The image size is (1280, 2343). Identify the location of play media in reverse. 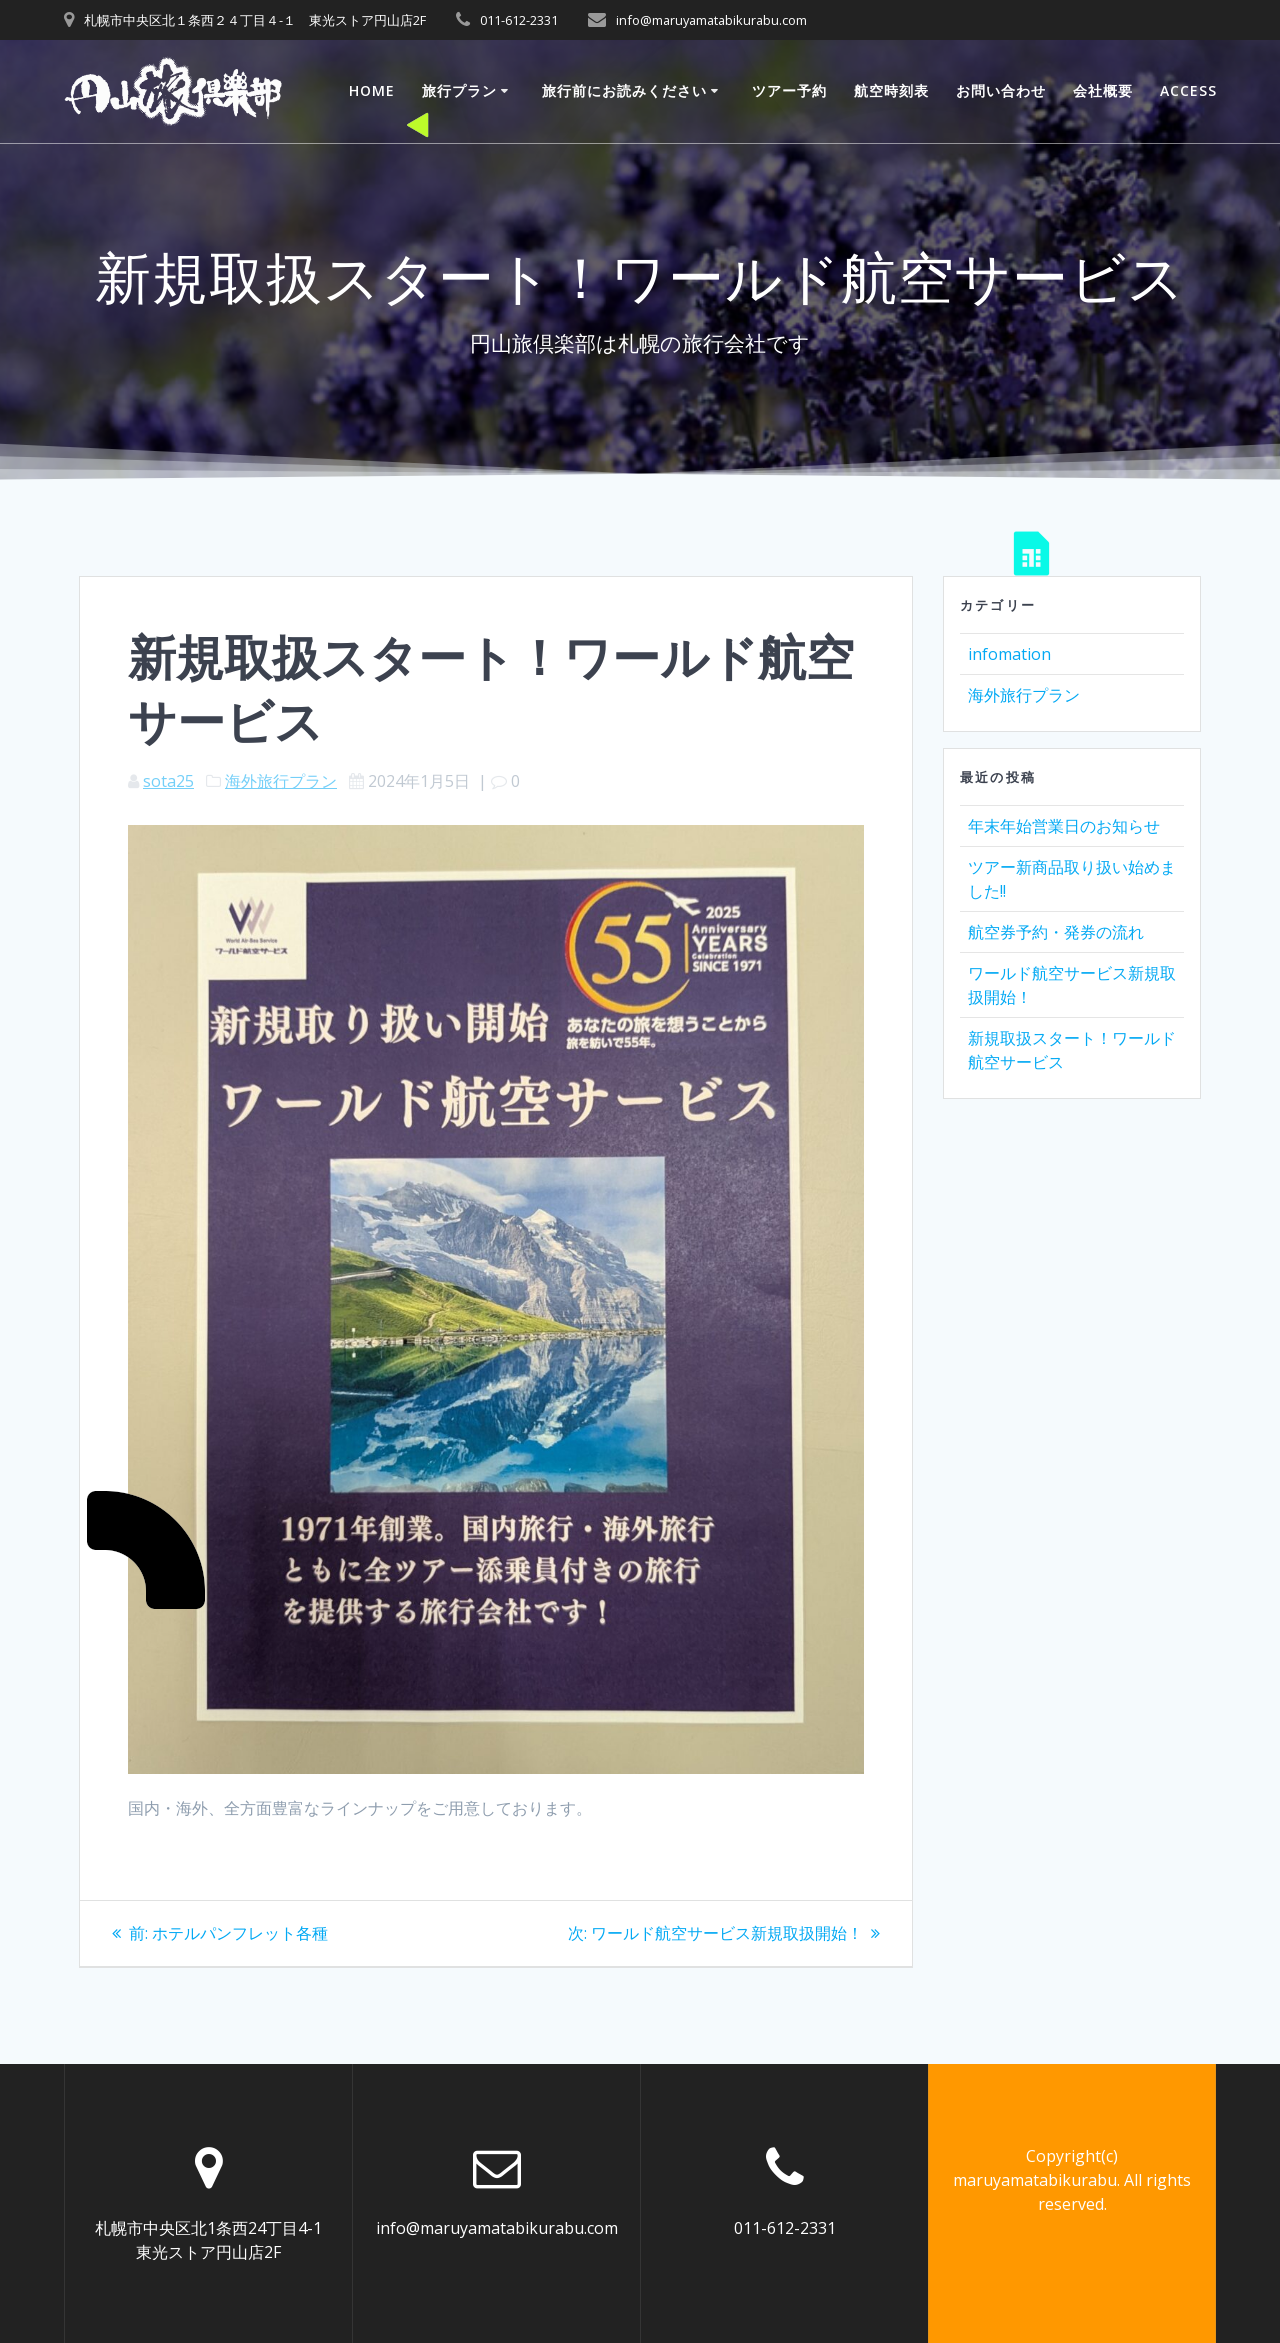
(419, 125).